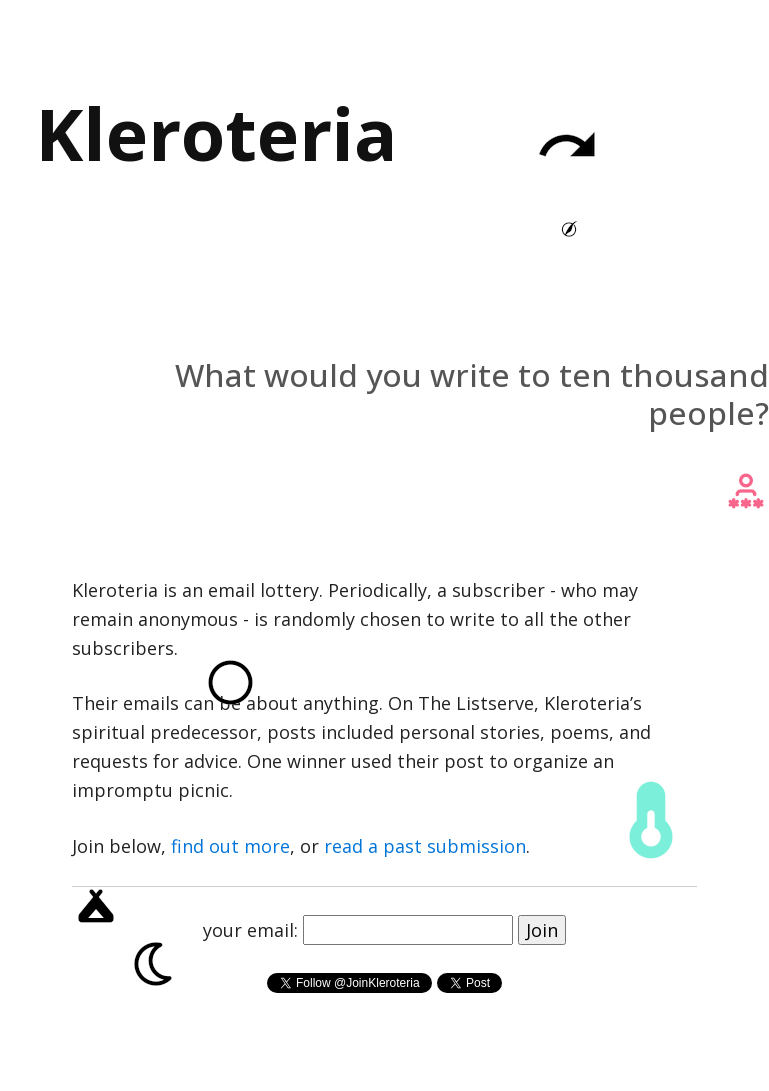  Describe the element at coordinates (230, 682) in the screenshot. I see `unselected option in a radio button group` at that location.